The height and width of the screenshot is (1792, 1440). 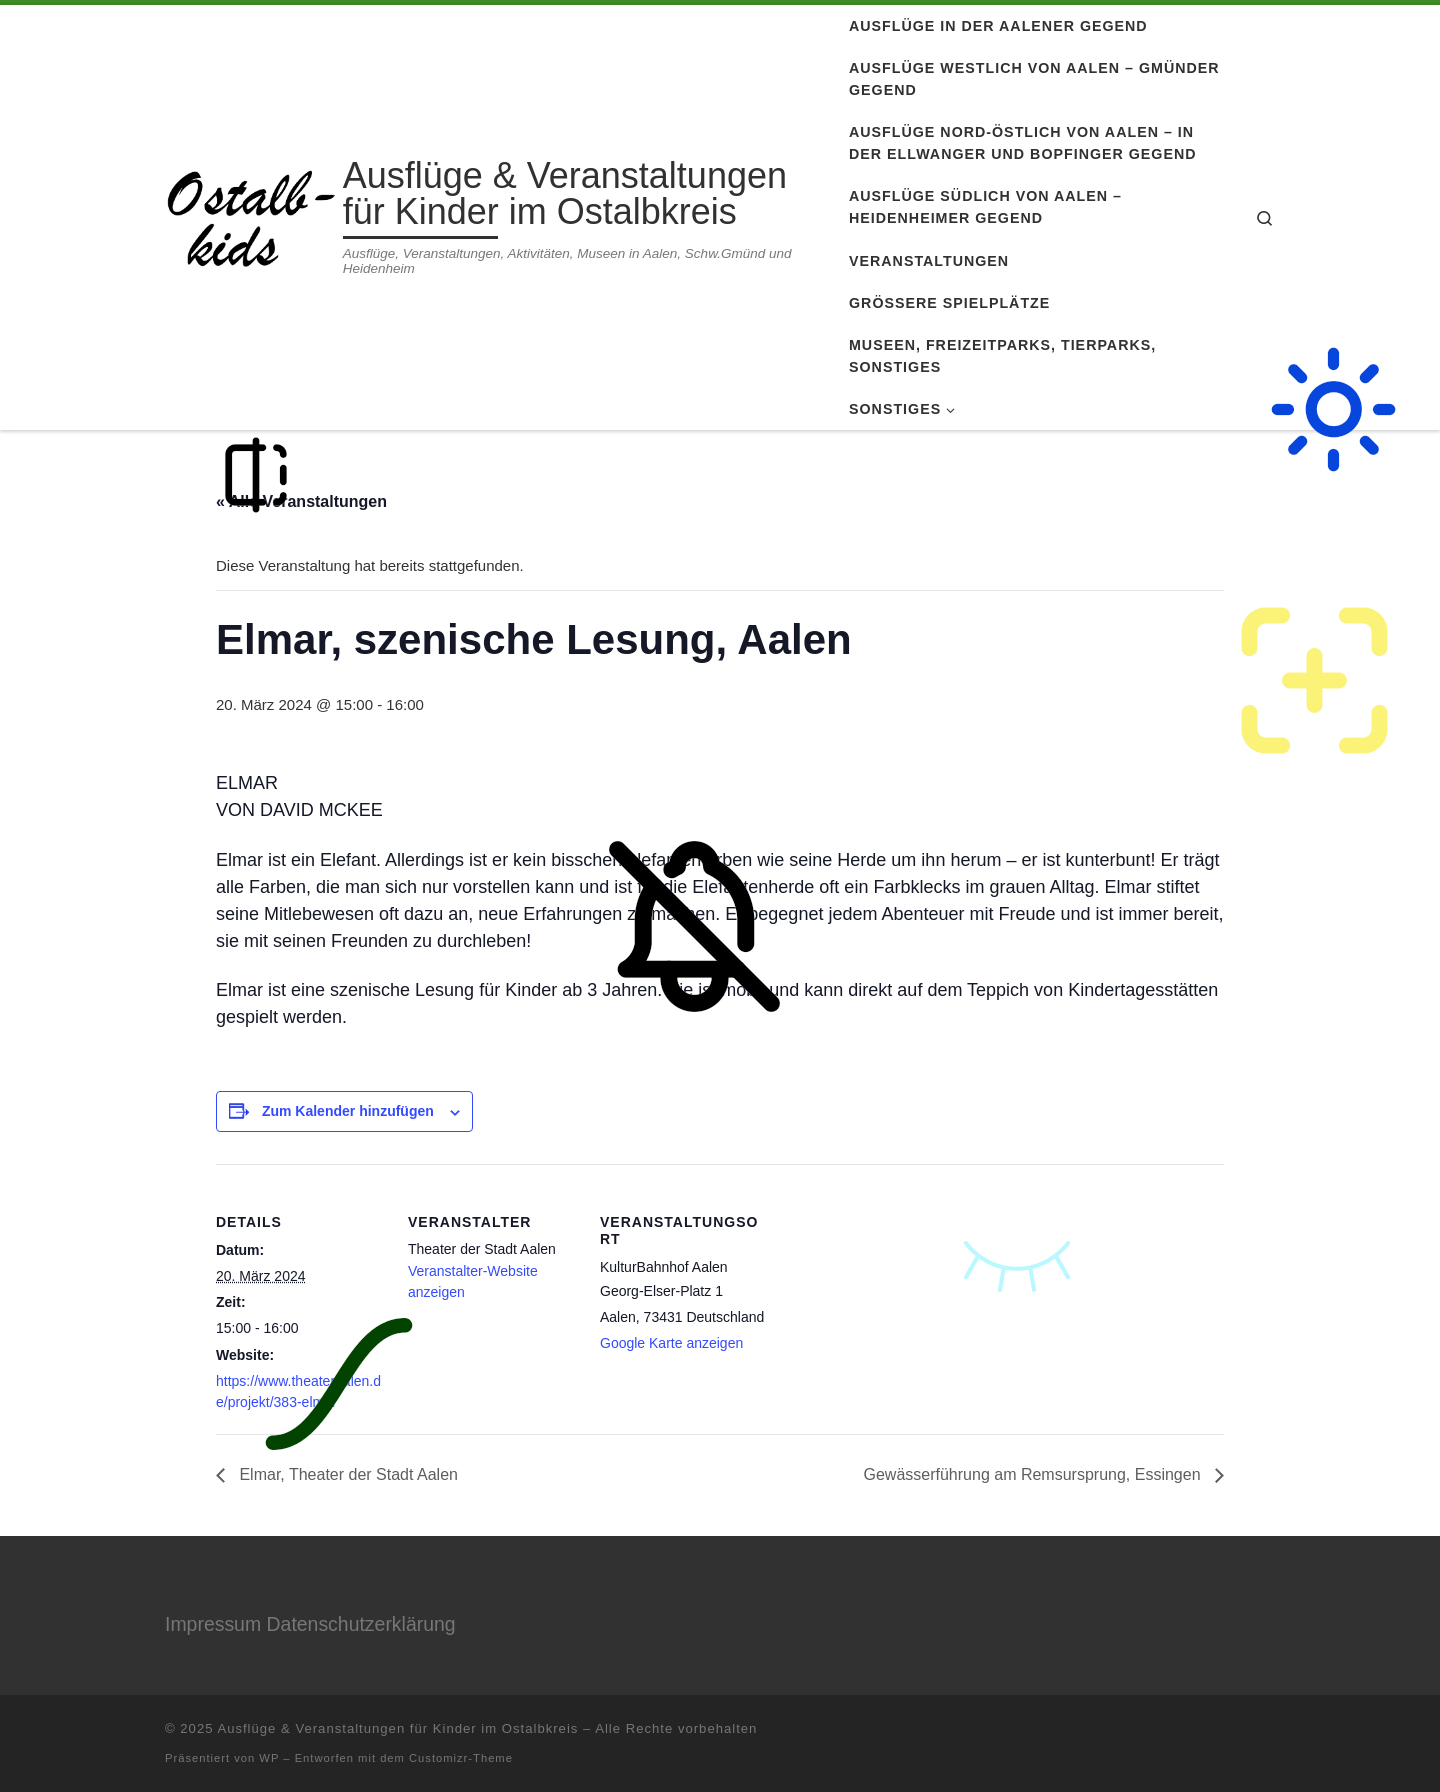 What do you see at coordinates (1314, 680) in the screenshot?
I see `center or focus on current location` at bounding box center [1314, 680].